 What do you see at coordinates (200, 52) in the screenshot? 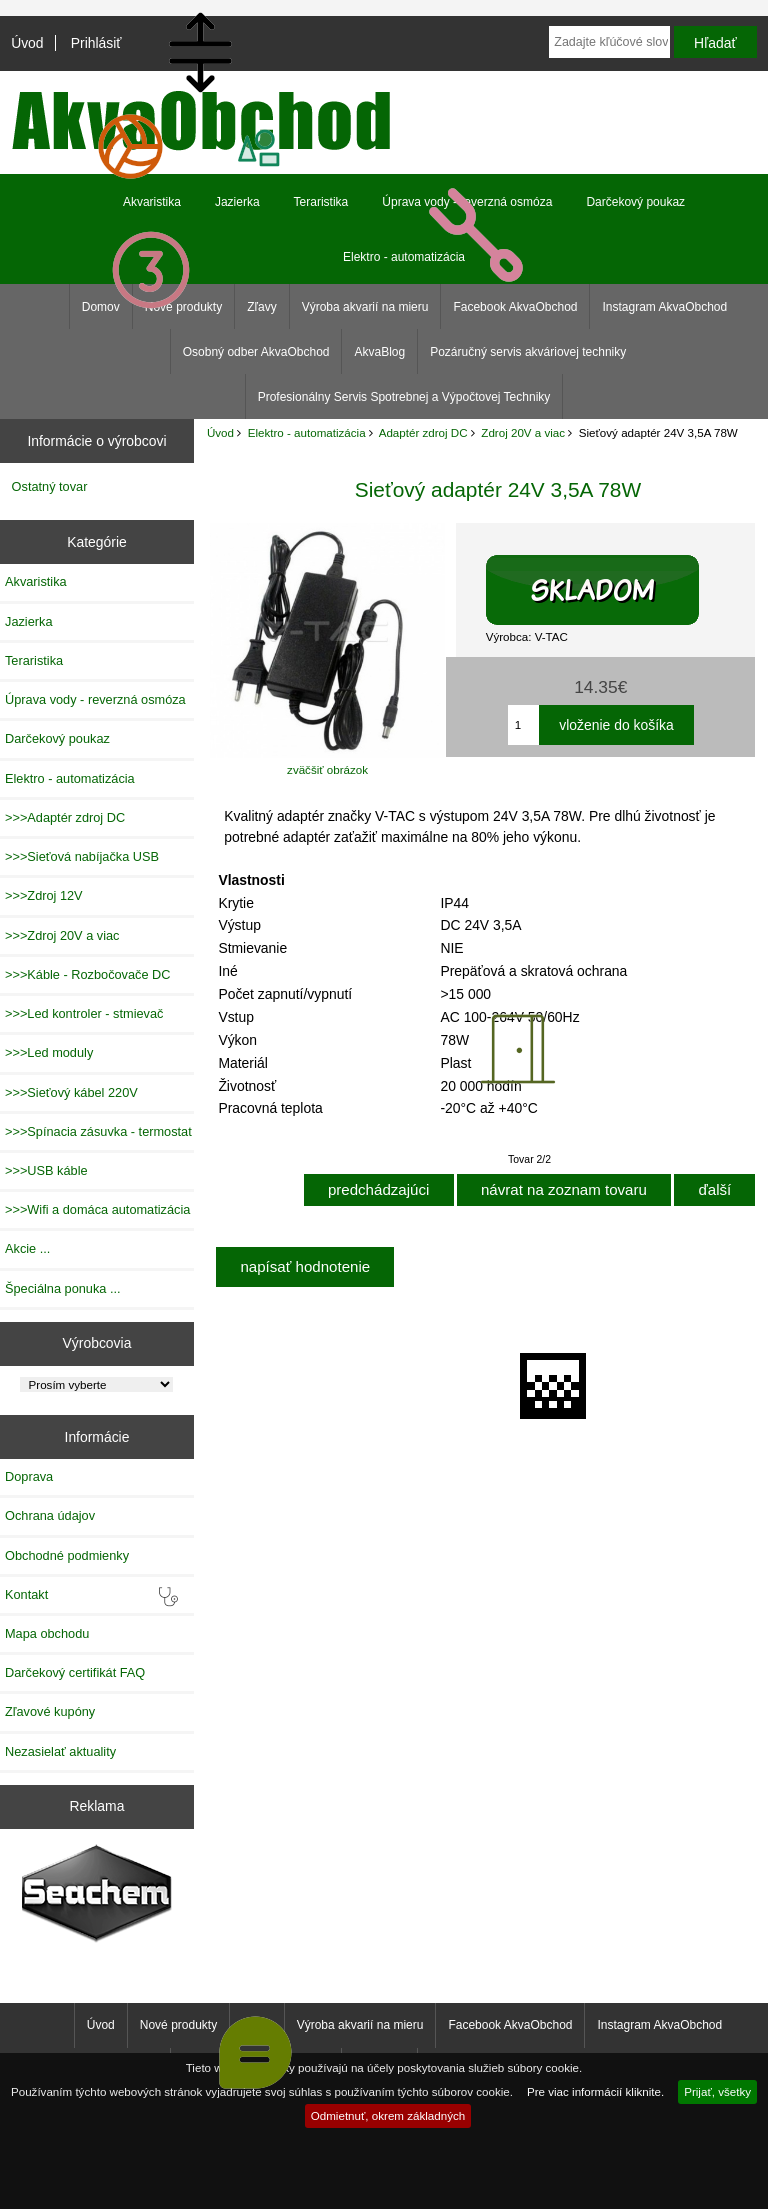
I see `split content vertically` at bounding box center [200, 52].